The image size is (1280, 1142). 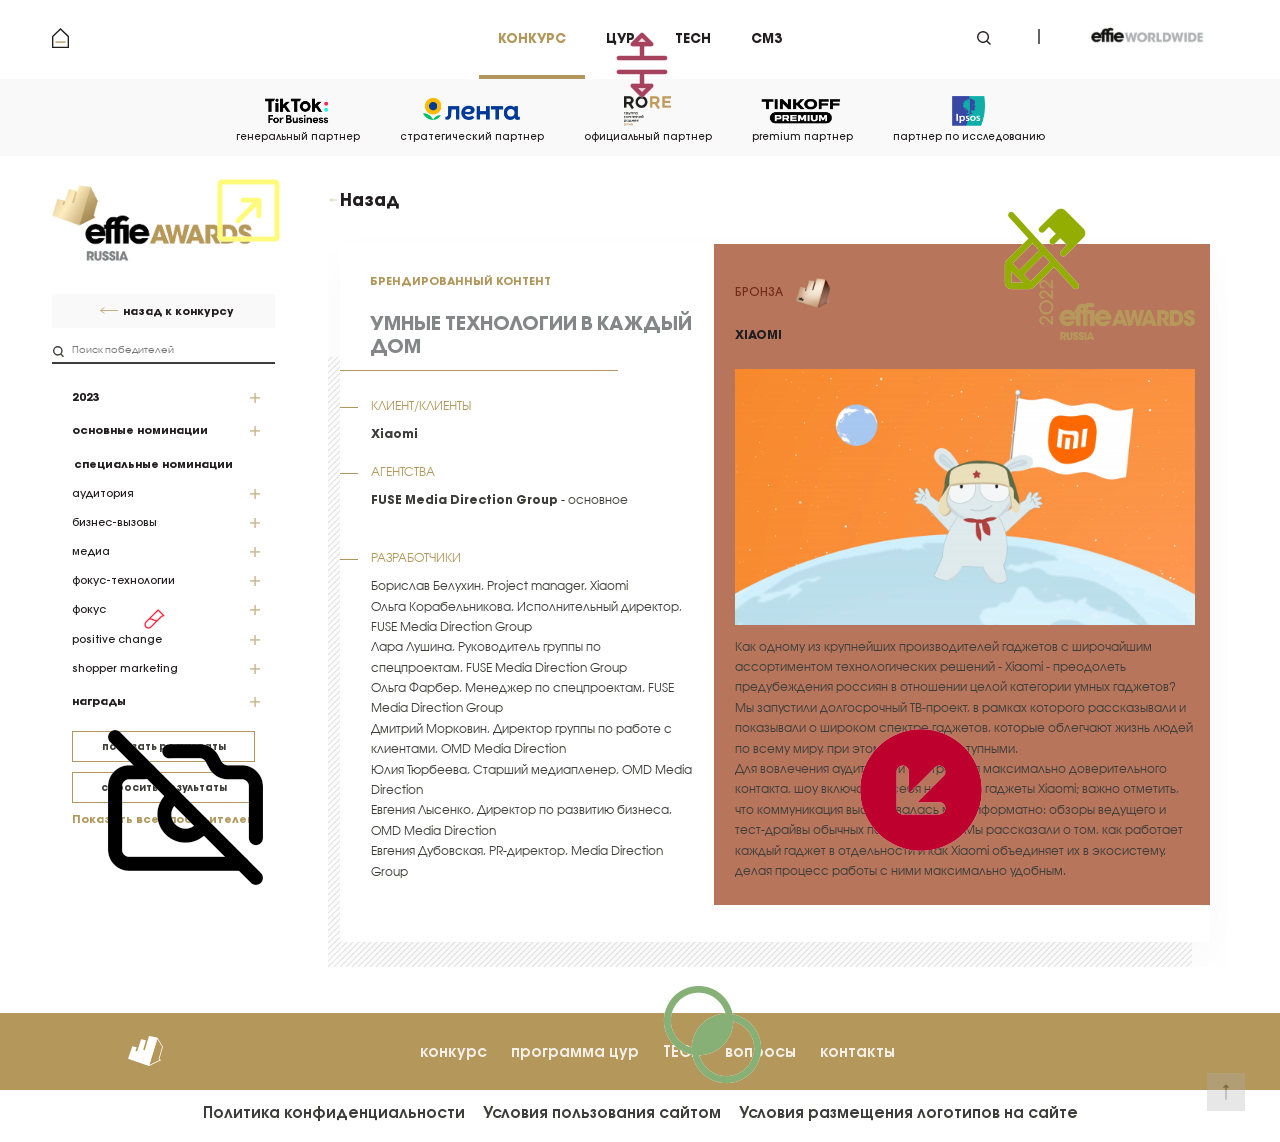 What do you see at coordinates (248, 210) in the screenshot?
I see `open link in new window` at bounding box center [248, 210].